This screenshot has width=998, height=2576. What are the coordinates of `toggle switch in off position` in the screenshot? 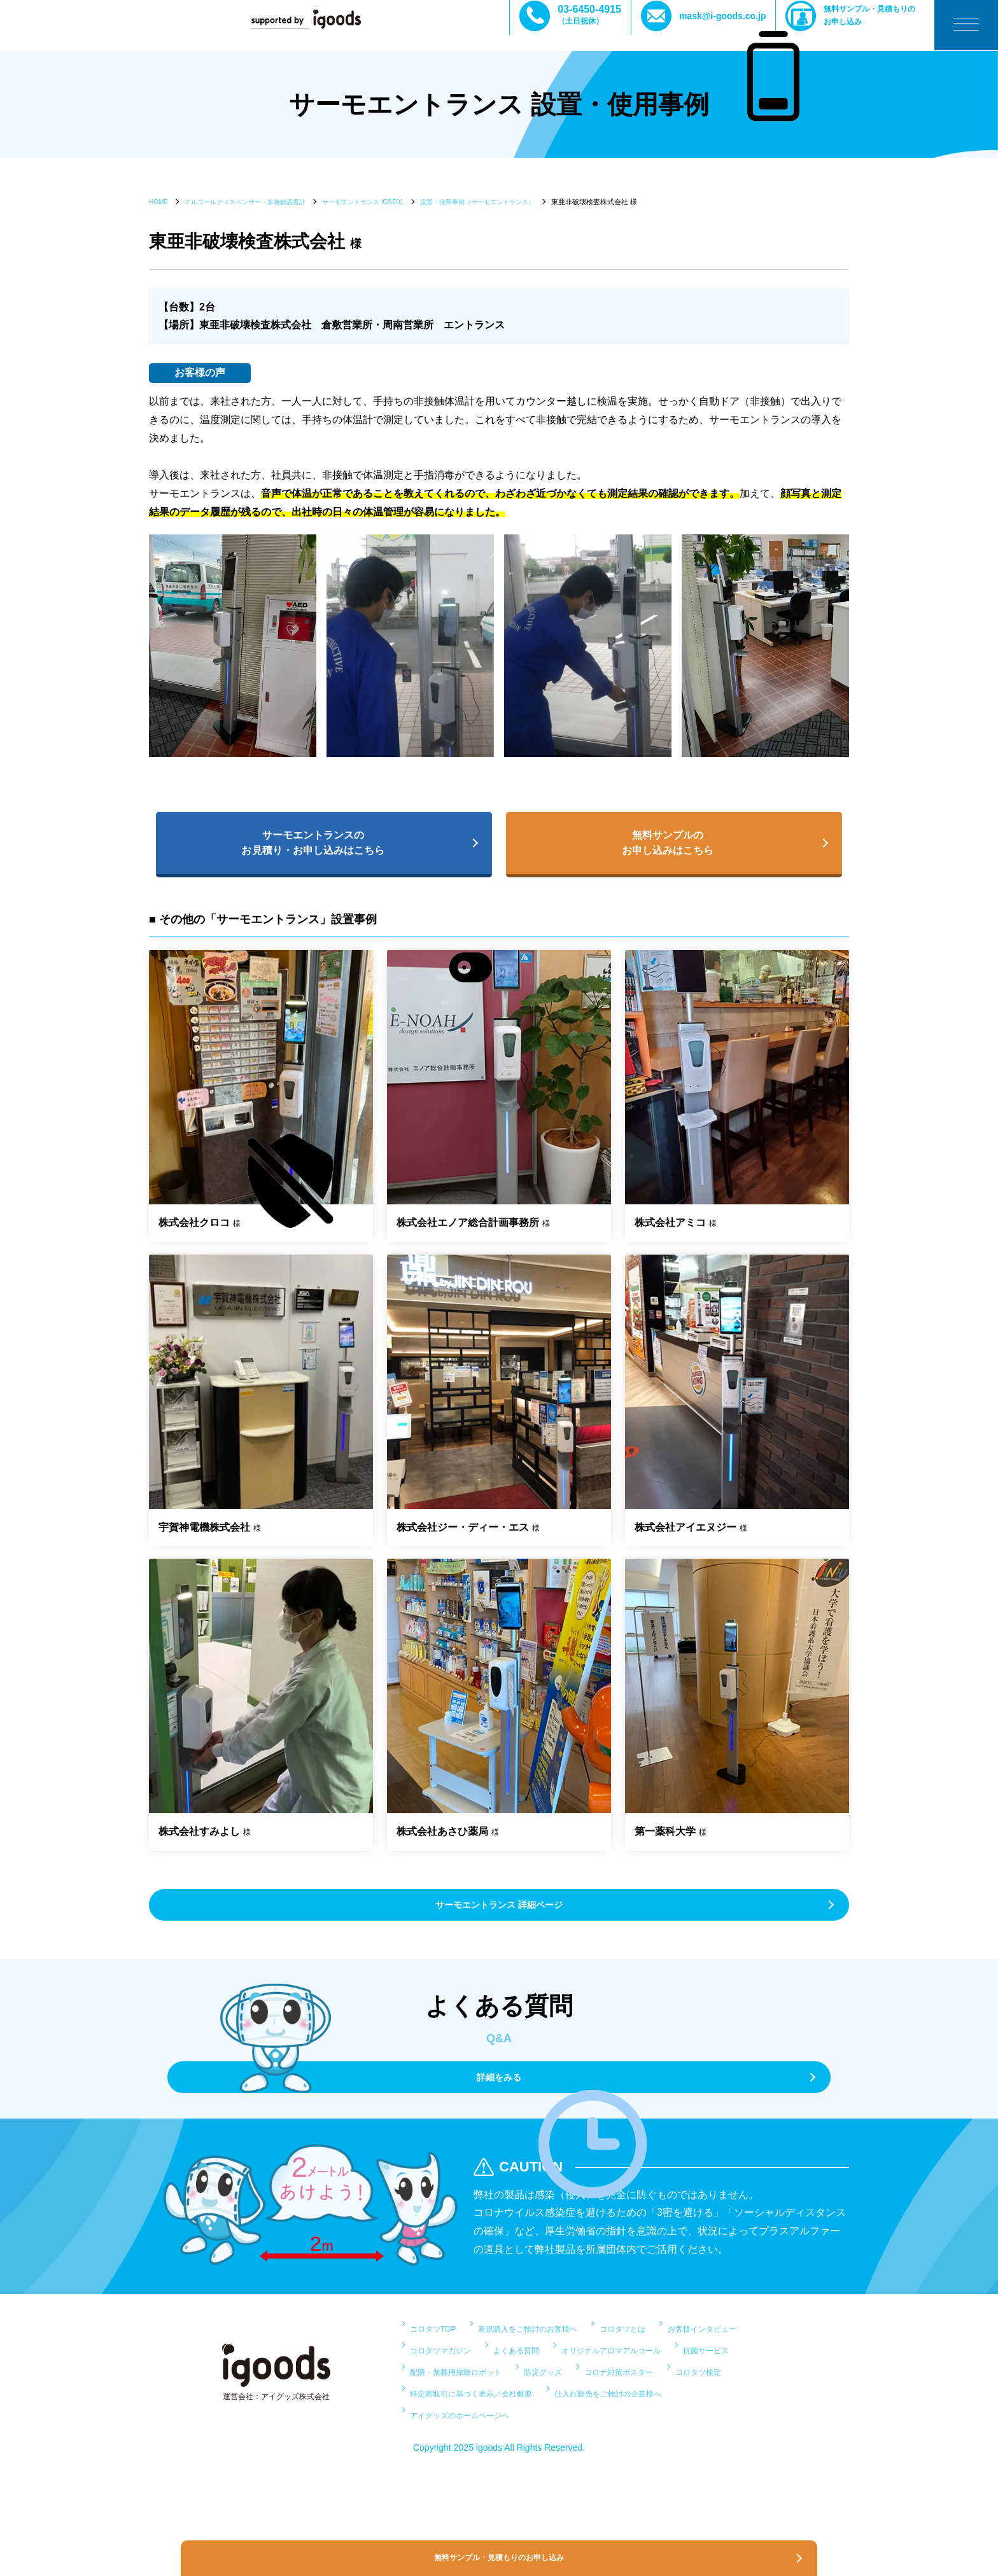 It's located at (470, 967).